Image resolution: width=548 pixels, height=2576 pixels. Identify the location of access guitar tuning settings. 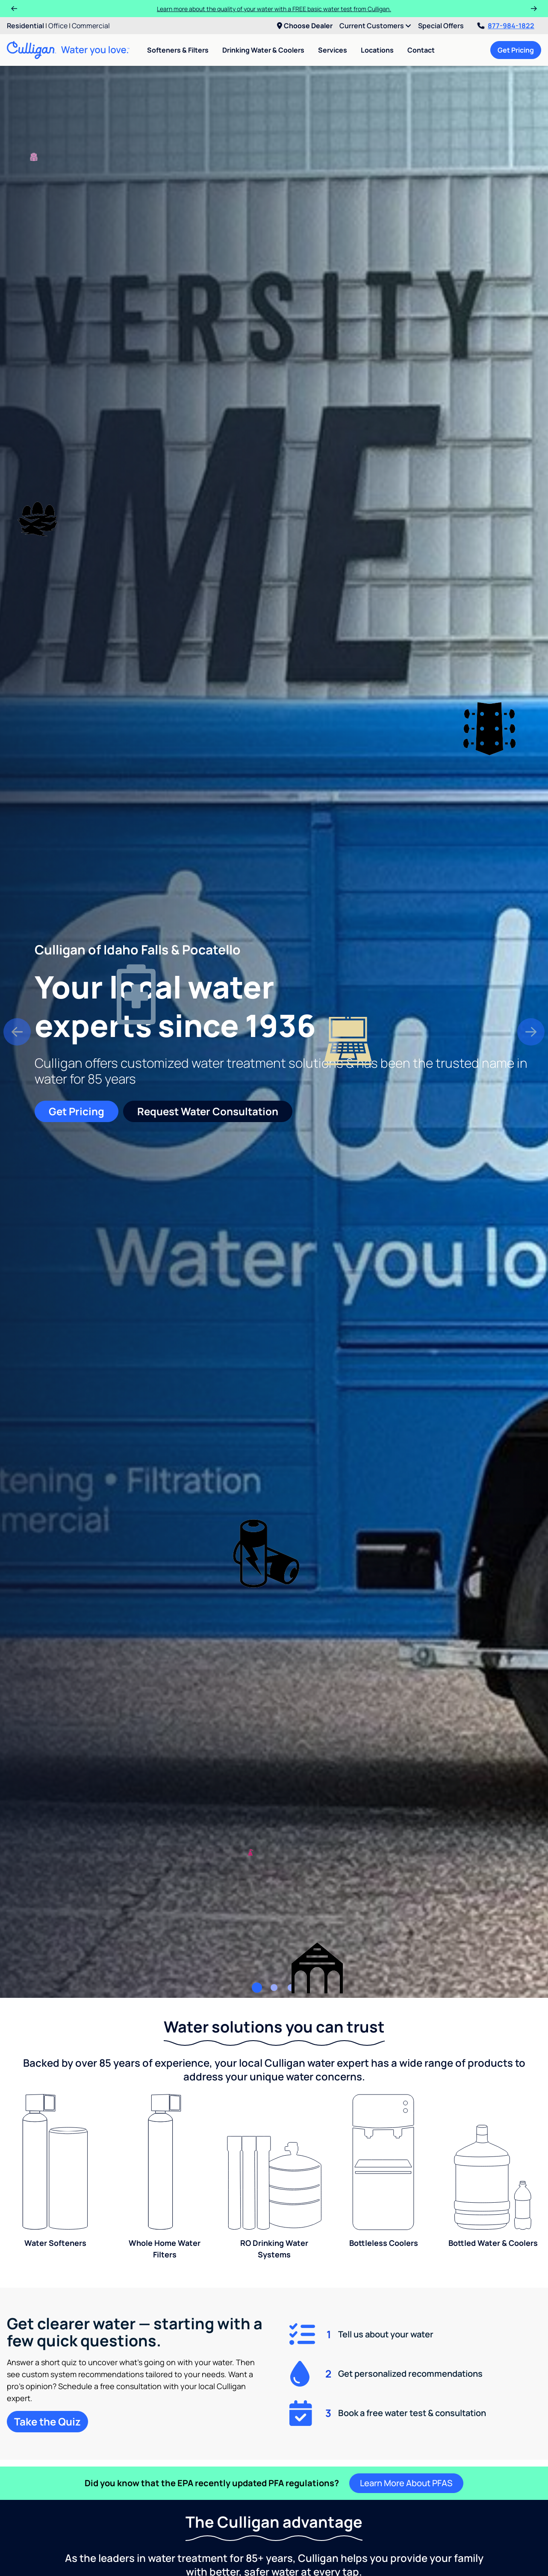
(489, 729).